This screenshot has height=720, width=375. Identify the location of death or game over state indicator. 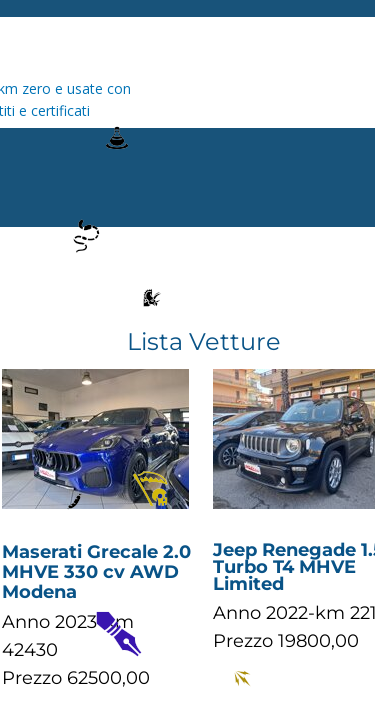
(150, 488).